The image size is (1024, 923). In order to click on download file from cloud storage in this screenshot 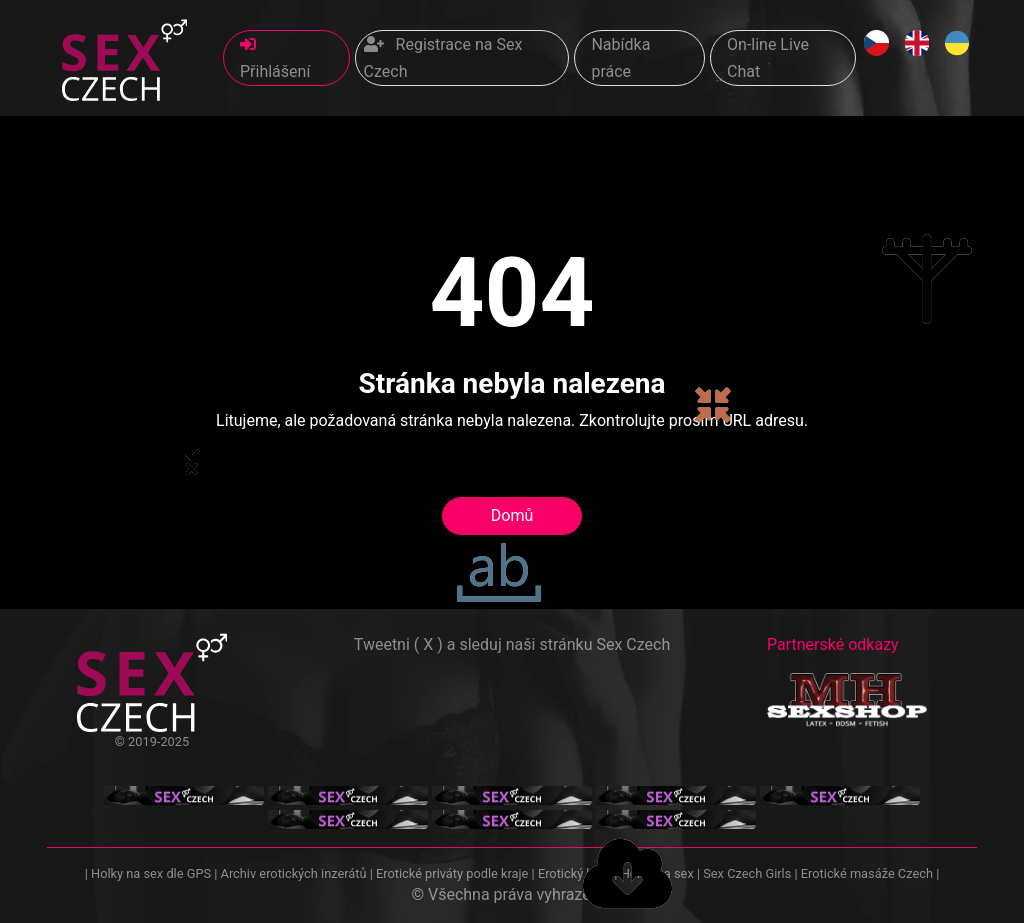, I will do `click(627, 873)`.